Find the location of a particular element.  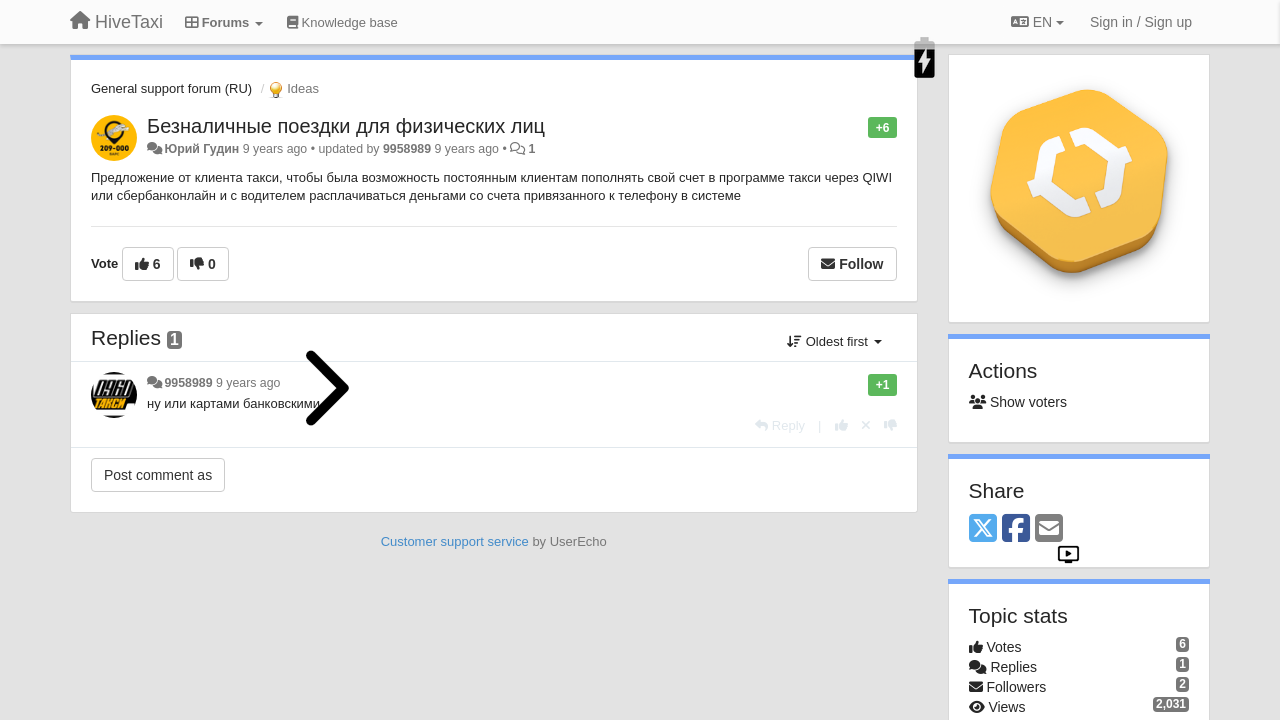

battery charging at 90% is located at coordinates (924, 57).